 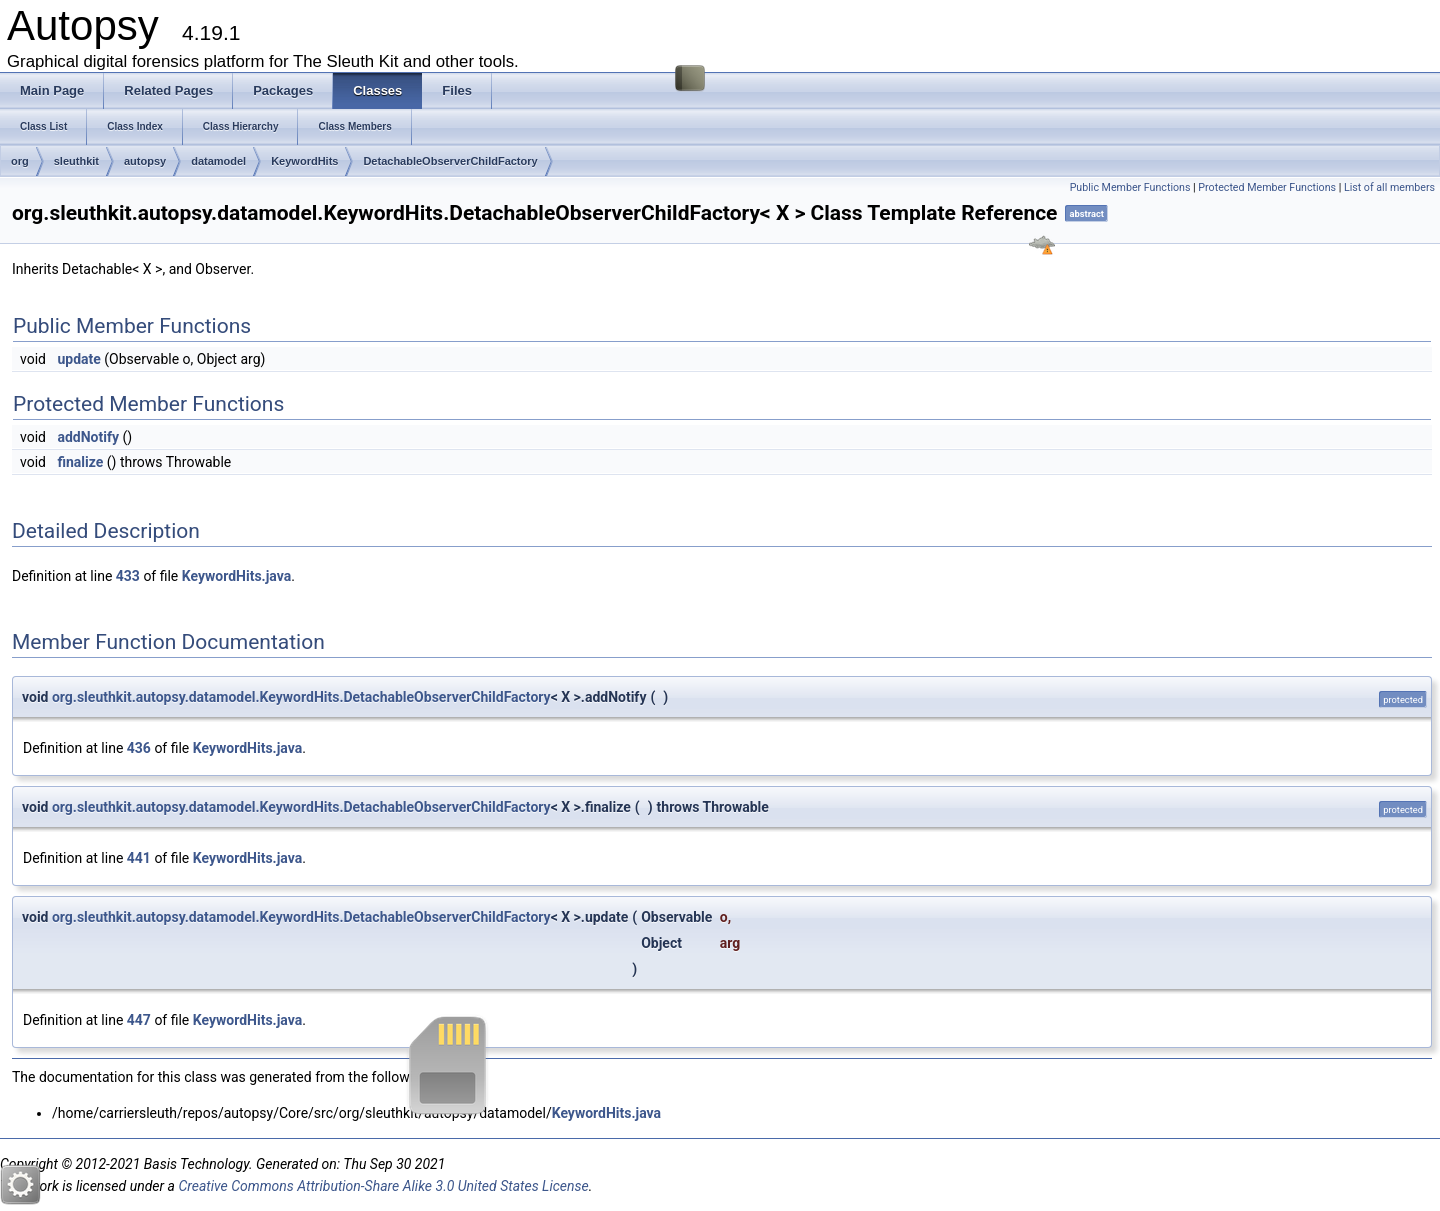 I want to click on access removable storage device, so click(x=447, y=1065).